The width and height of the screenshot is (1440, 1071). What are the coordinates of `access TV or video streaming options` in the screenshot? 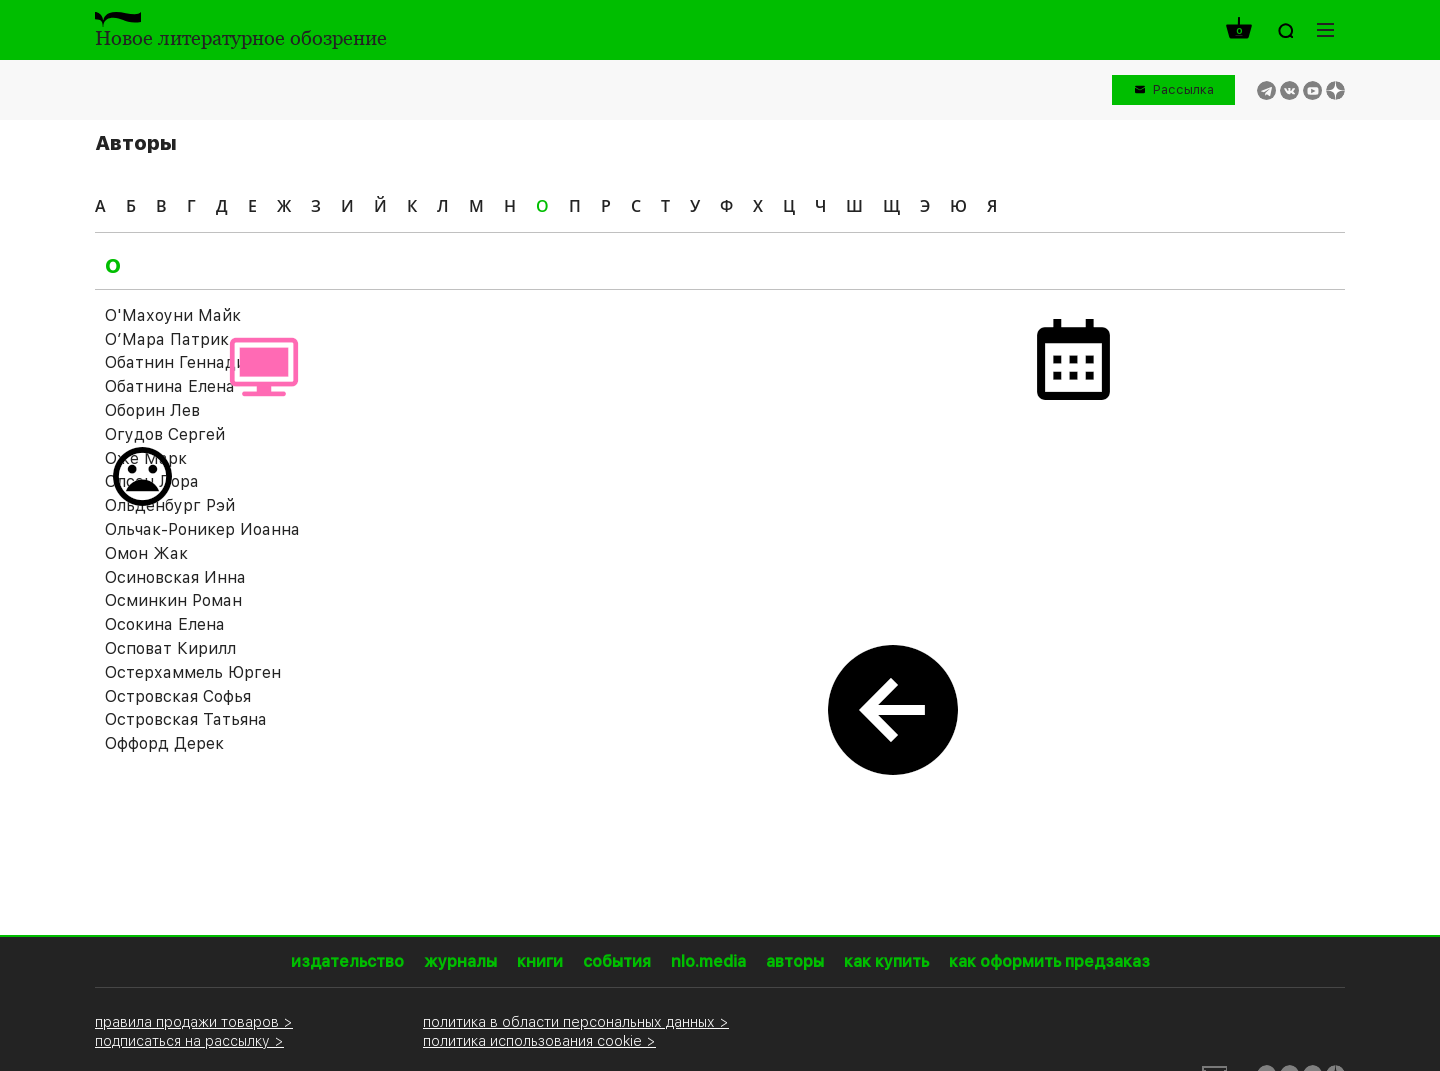 It's located at (264, 367).